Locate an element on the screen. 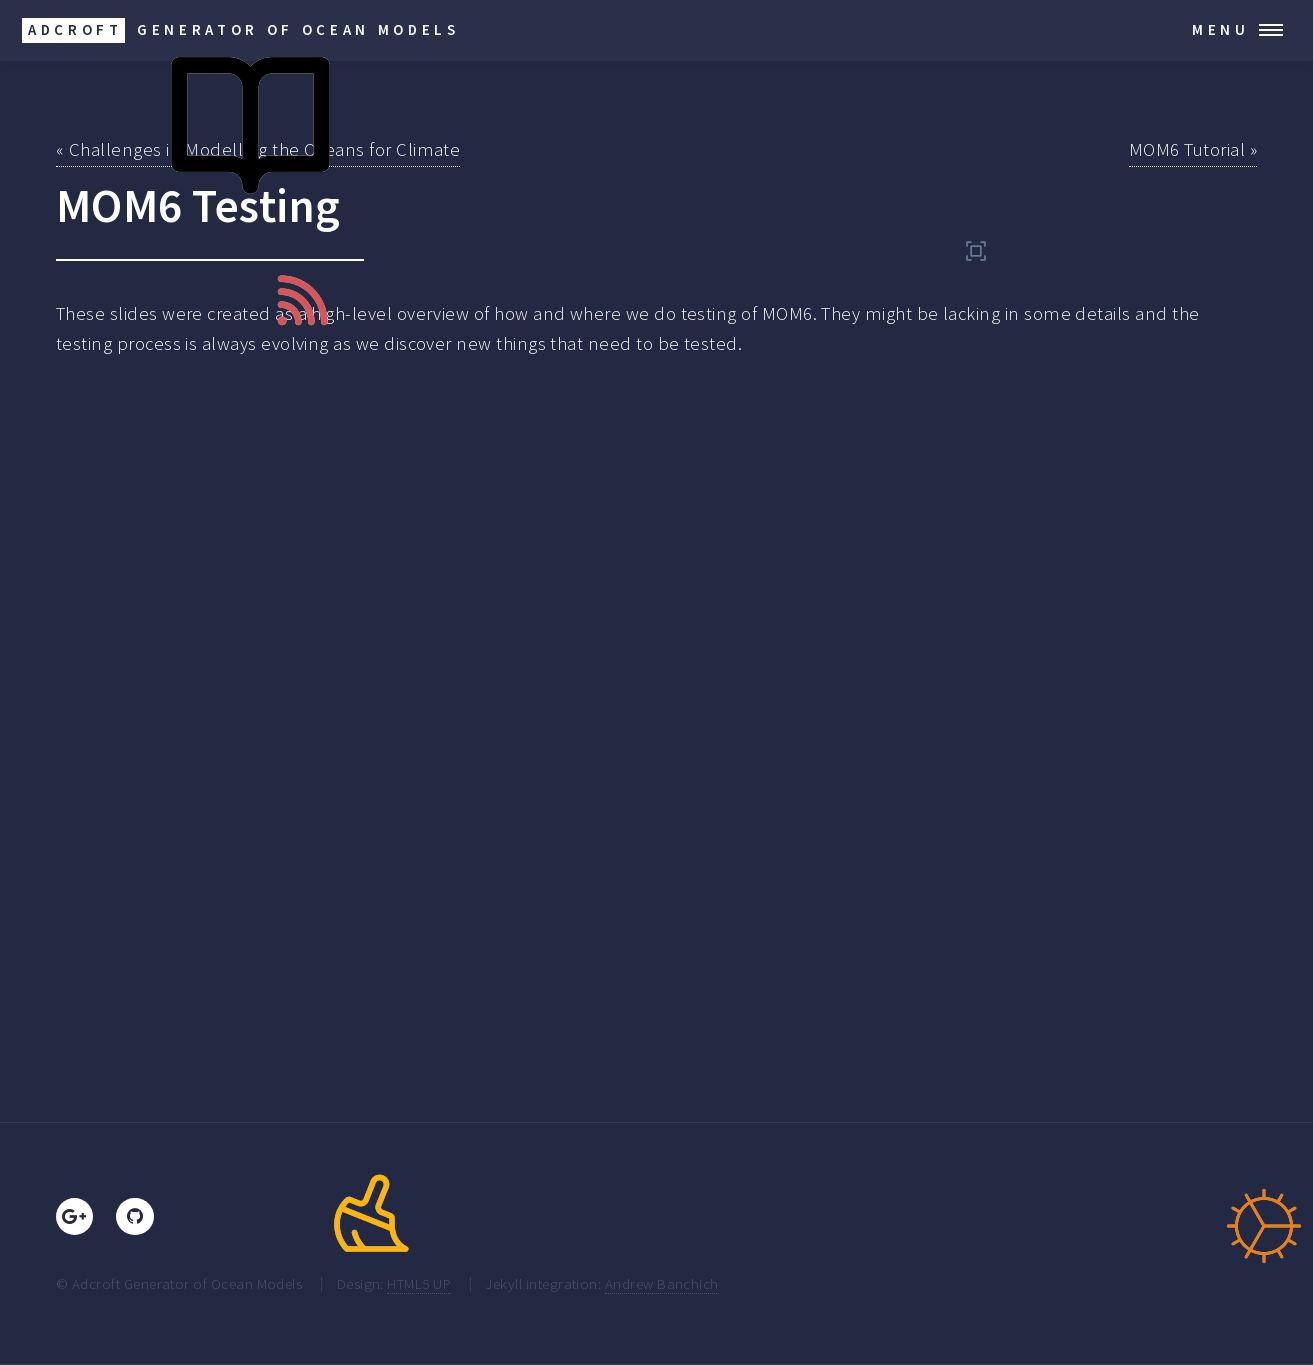  open reading mode or e-reader is located at coordinates (250, 114).